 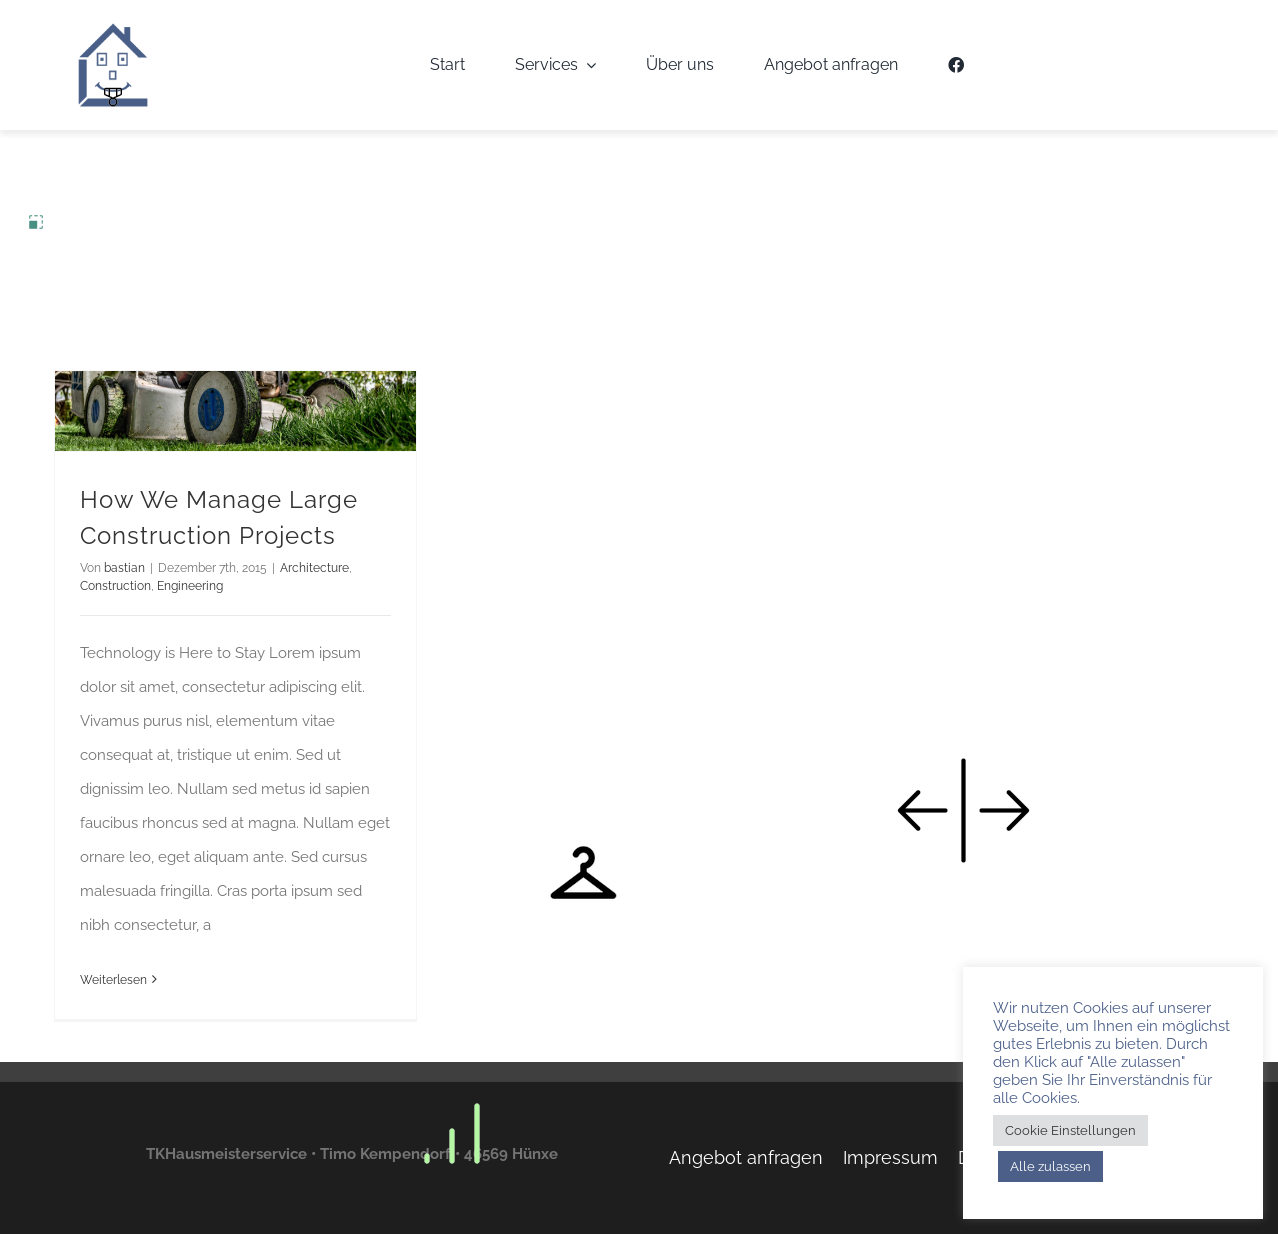 What do you see at coordinates (113, 96) in the screenshot?
I see `view military or veteran status badge` at bounding box center [113, 96].